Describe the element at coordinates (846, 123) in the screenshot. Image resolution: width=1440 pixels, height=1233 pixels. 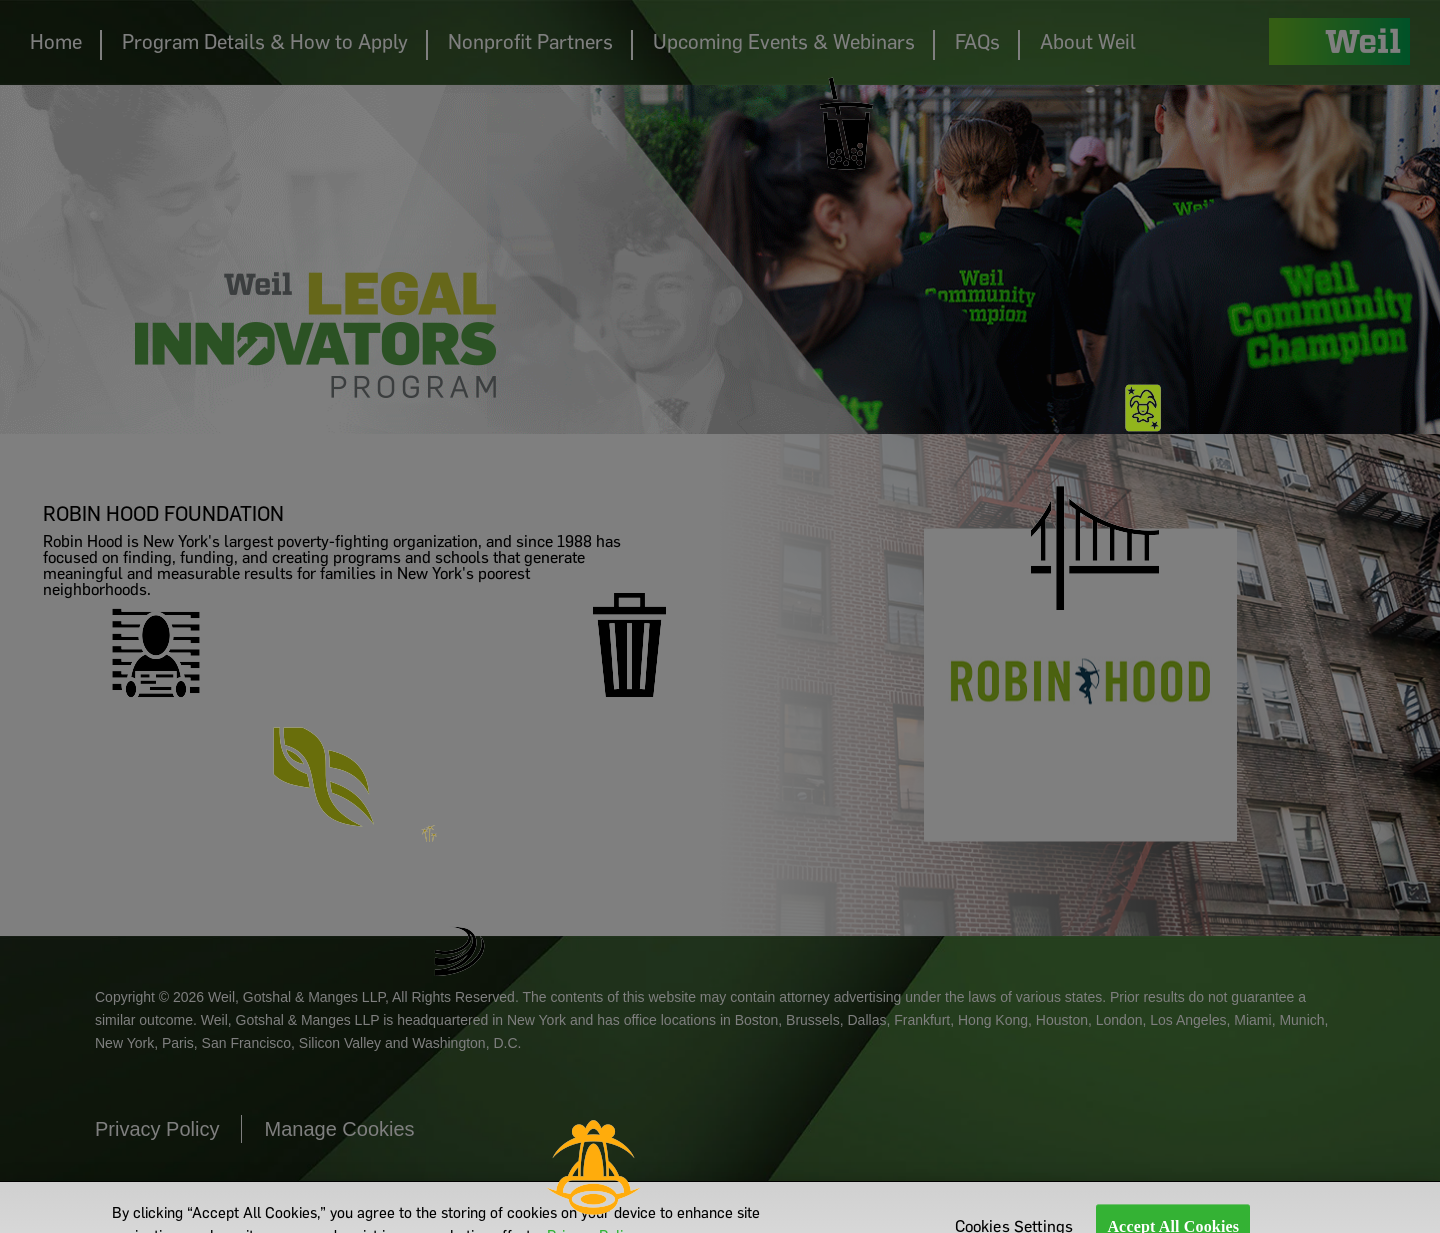
I see `order bubble tea or boba drinks` at that location.